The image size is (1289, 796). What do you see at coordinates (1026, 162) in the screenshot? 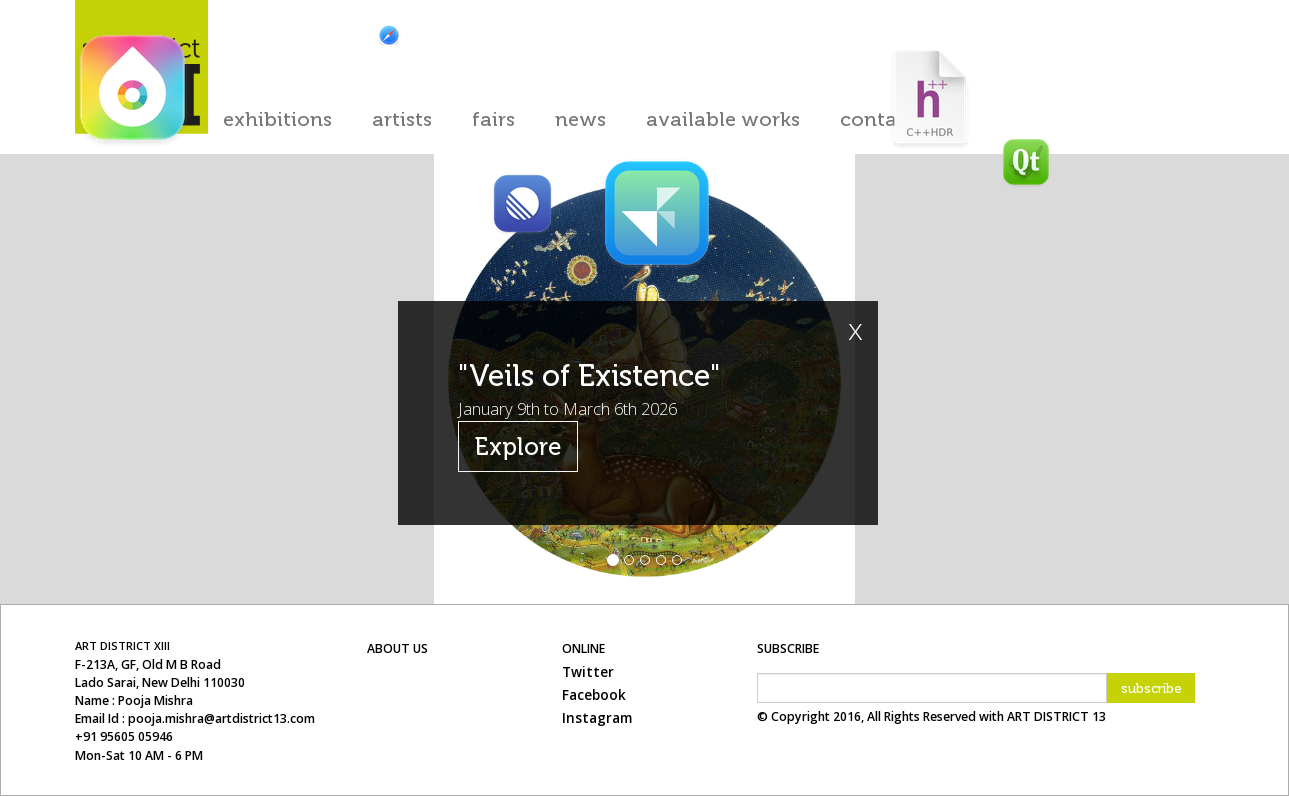
I see `open Qt Designer application` at bounding box center [1026, 162].